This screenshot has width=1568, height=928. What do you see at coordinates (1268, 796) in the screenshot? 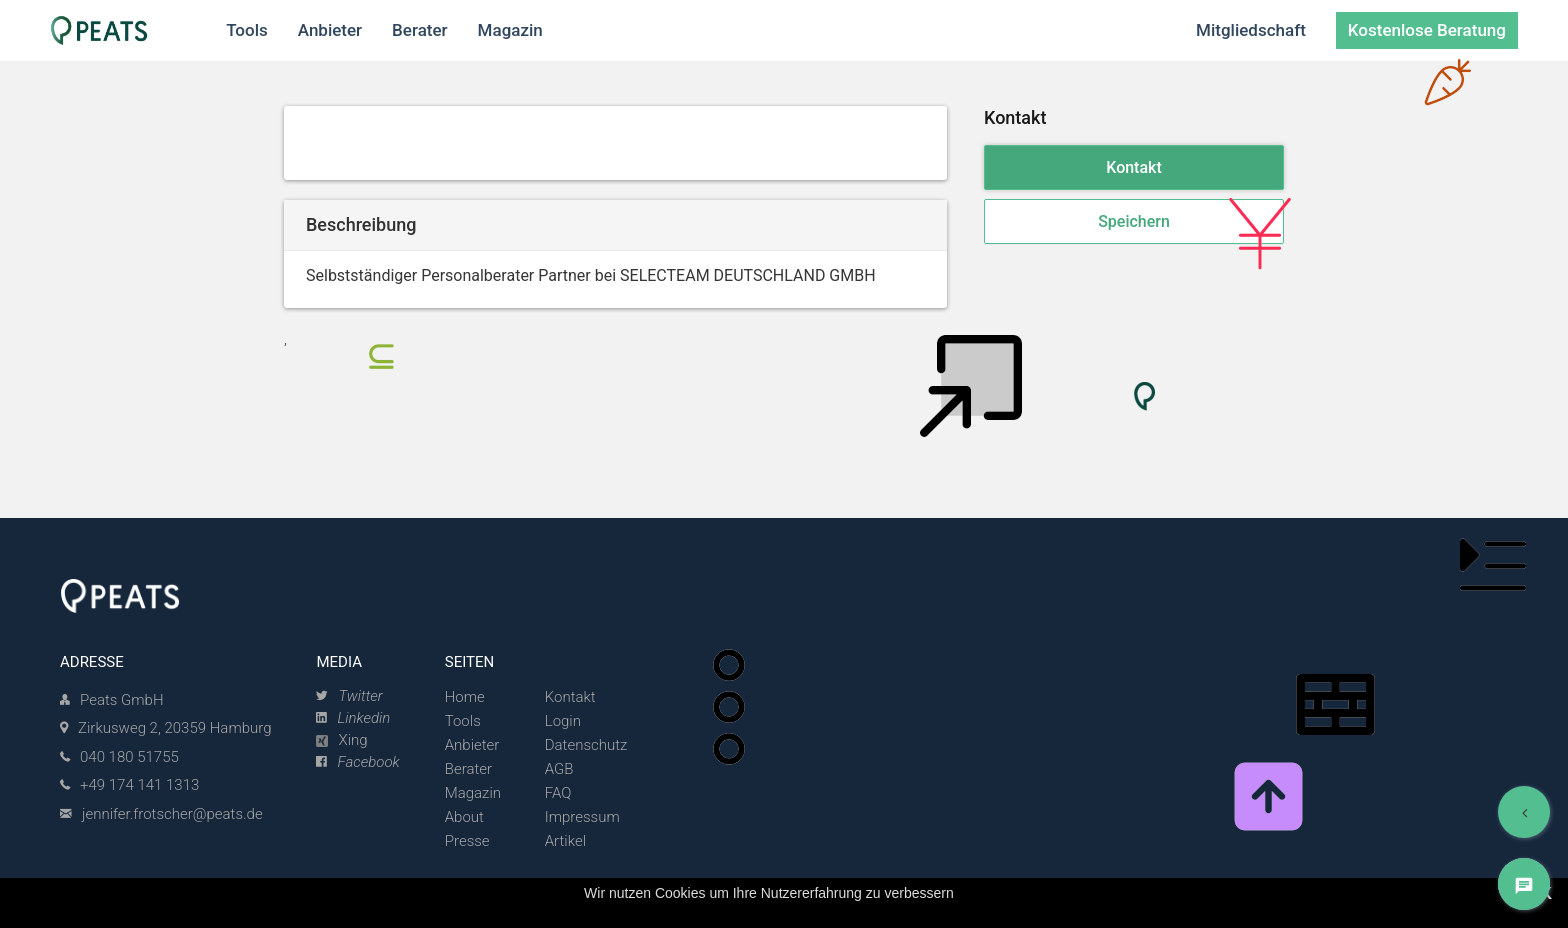
I see `upload a file or document` at bounding box center [1268, 796].